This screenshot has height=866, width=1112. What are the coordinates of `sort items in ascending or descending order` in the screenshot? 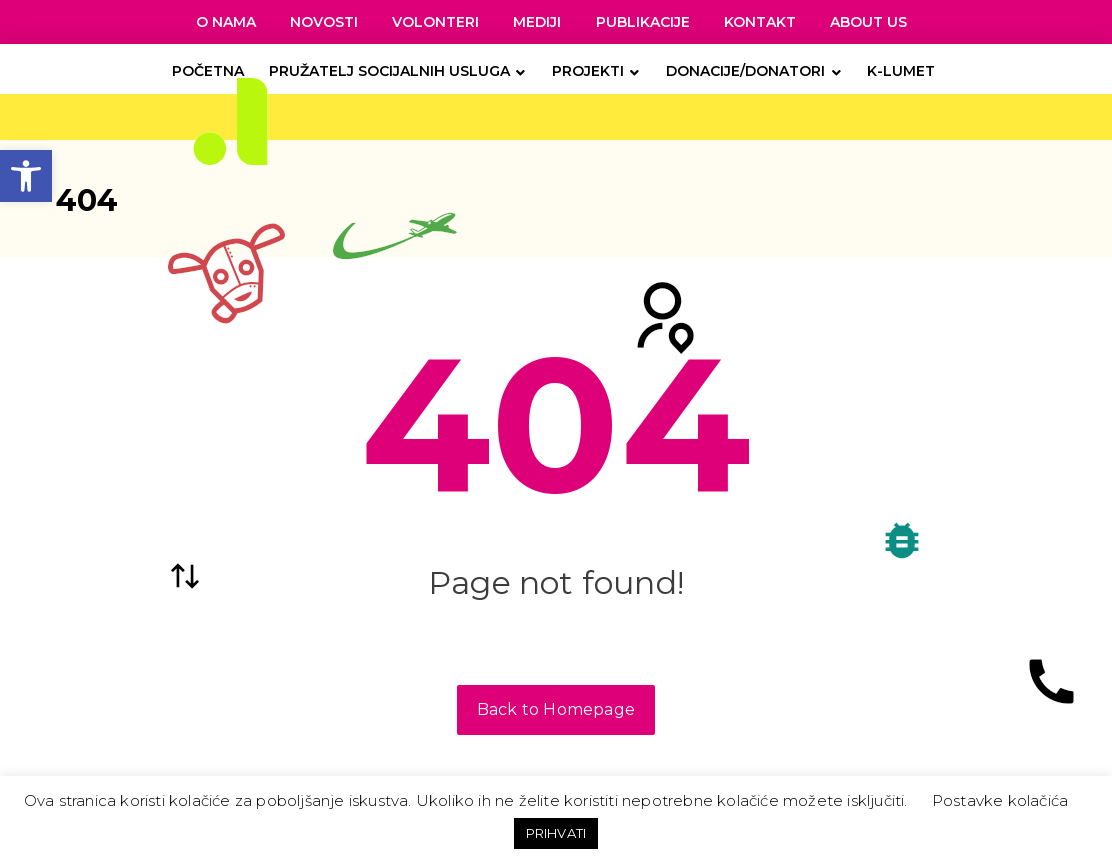 It's located at (185, 576).